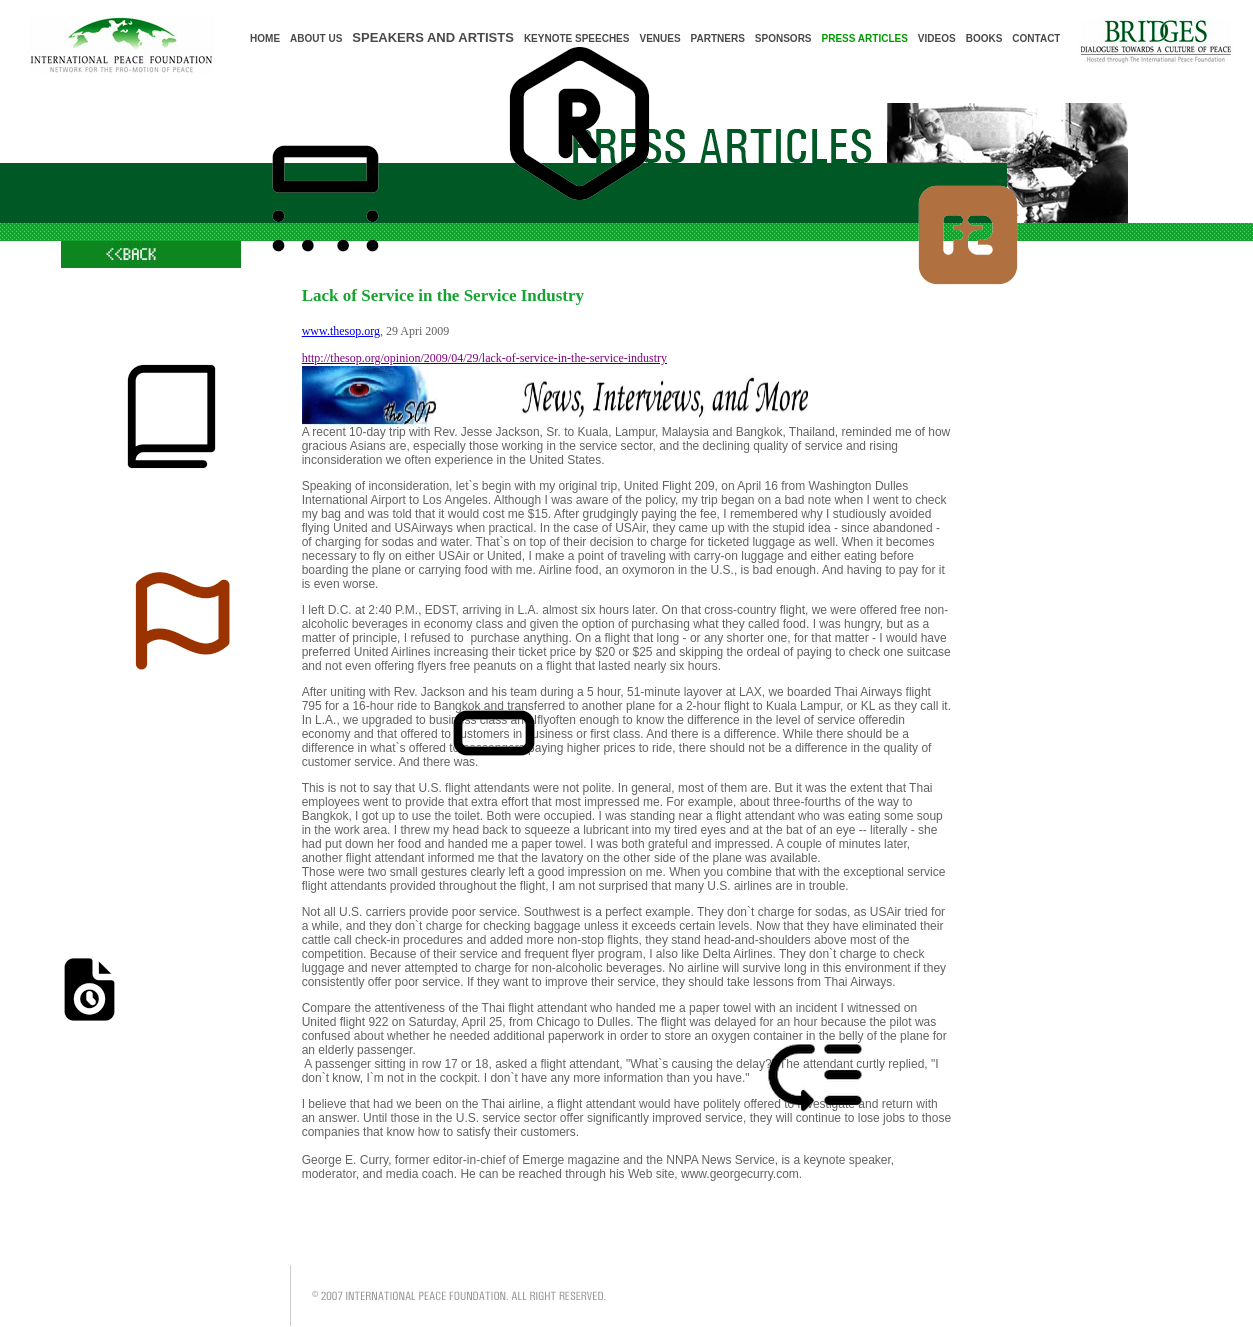 The height and width of the screenshot is (1327, 1253). Describe the element at coordinates (171, 416) in the screenshot. I see `open a book or reading app` at that location.